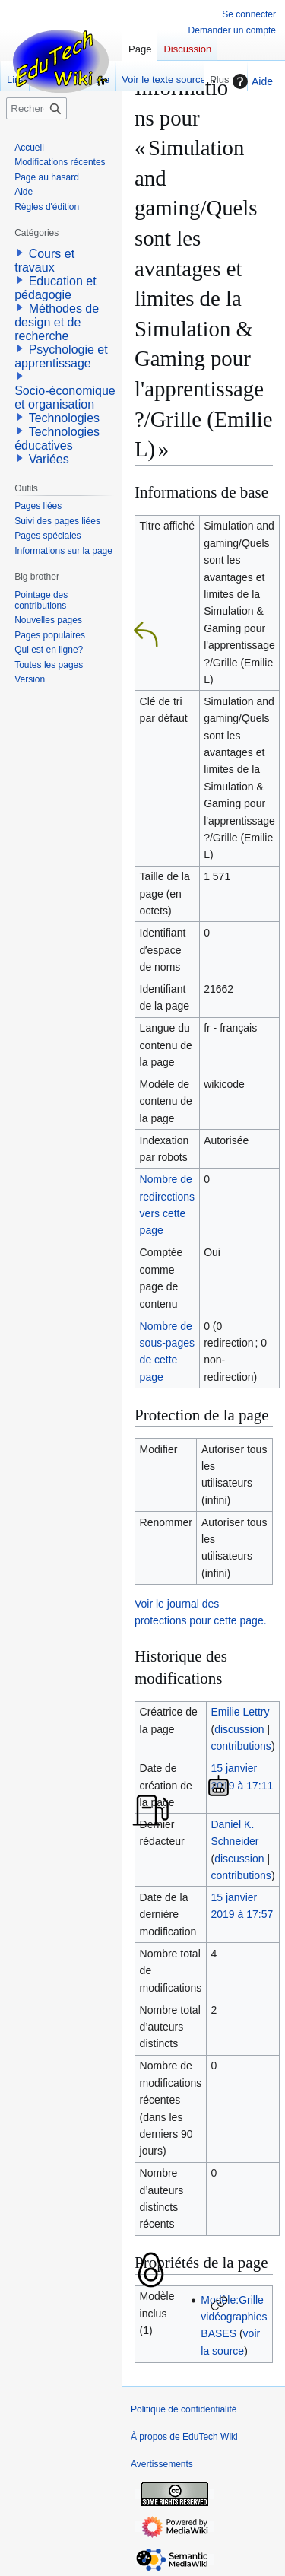 The height and width of the screenshot is (2576, 285). Describe the element at coordinates (149, 1810) in the screenshot. I see `find nearby gas stations` at that location.